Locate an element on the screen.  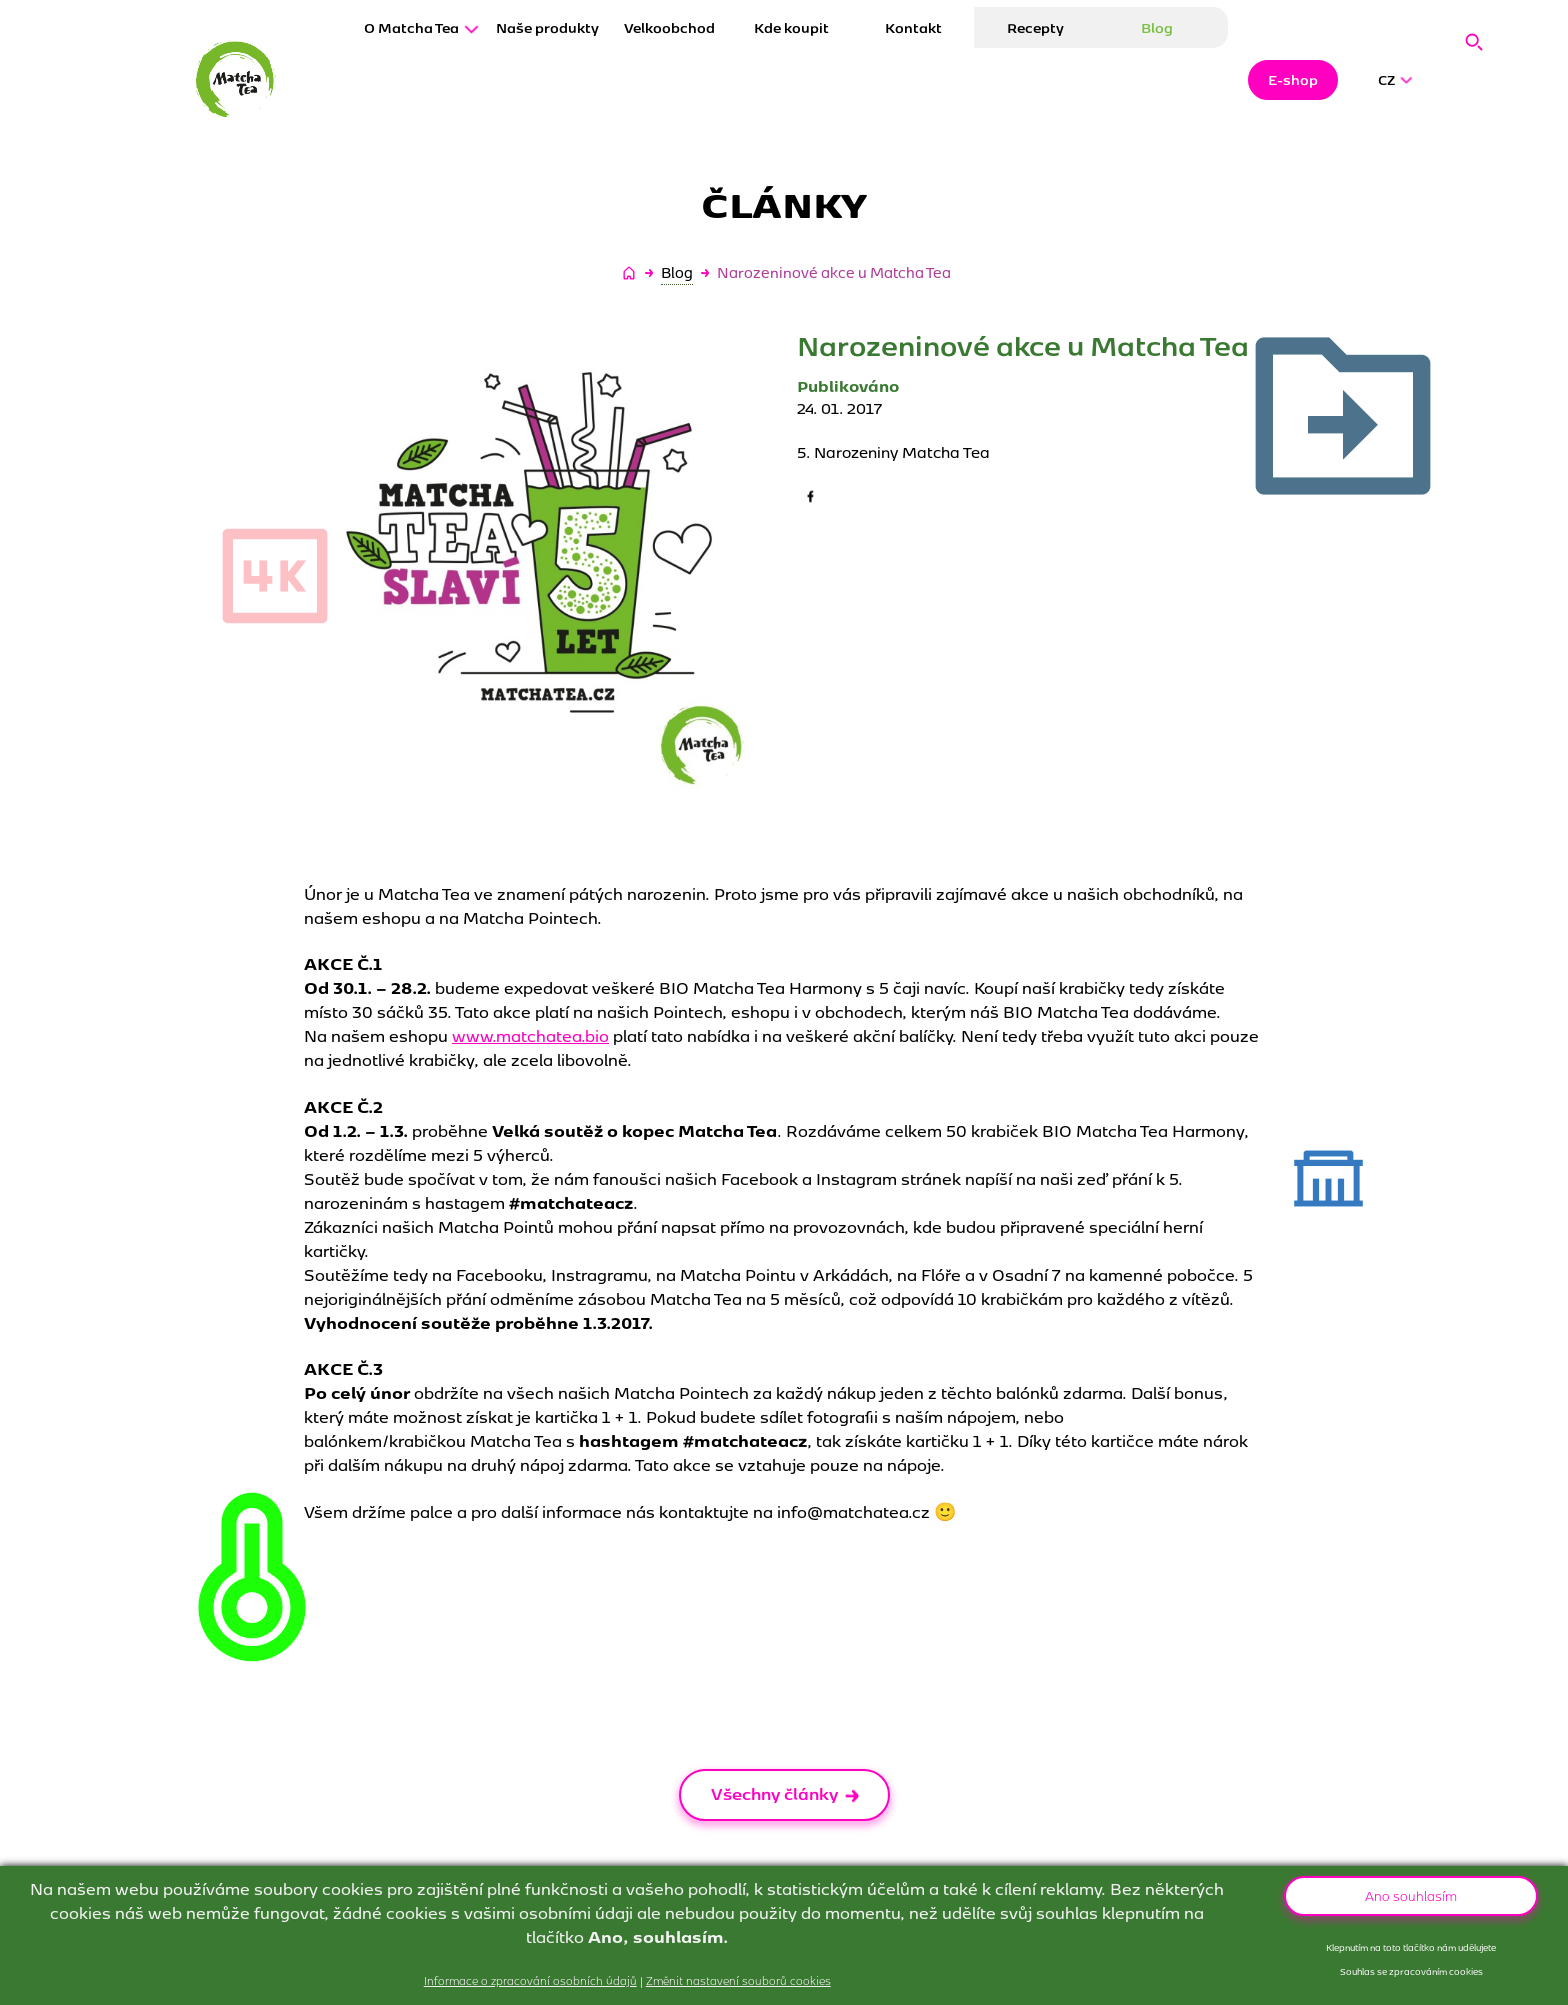
move files to another folder is located at coordinates (1343, 416).